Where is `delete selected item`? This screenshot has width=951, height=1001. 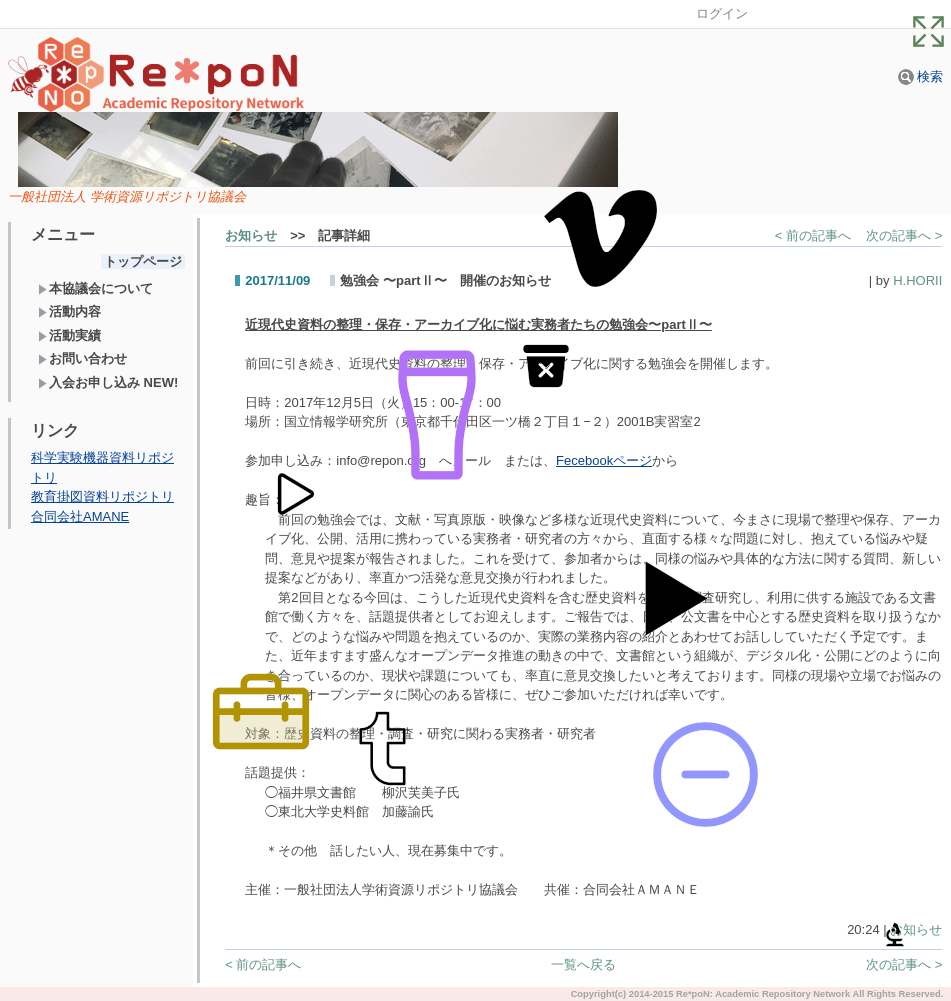
delete selected item is located at coordinates (546, 366).